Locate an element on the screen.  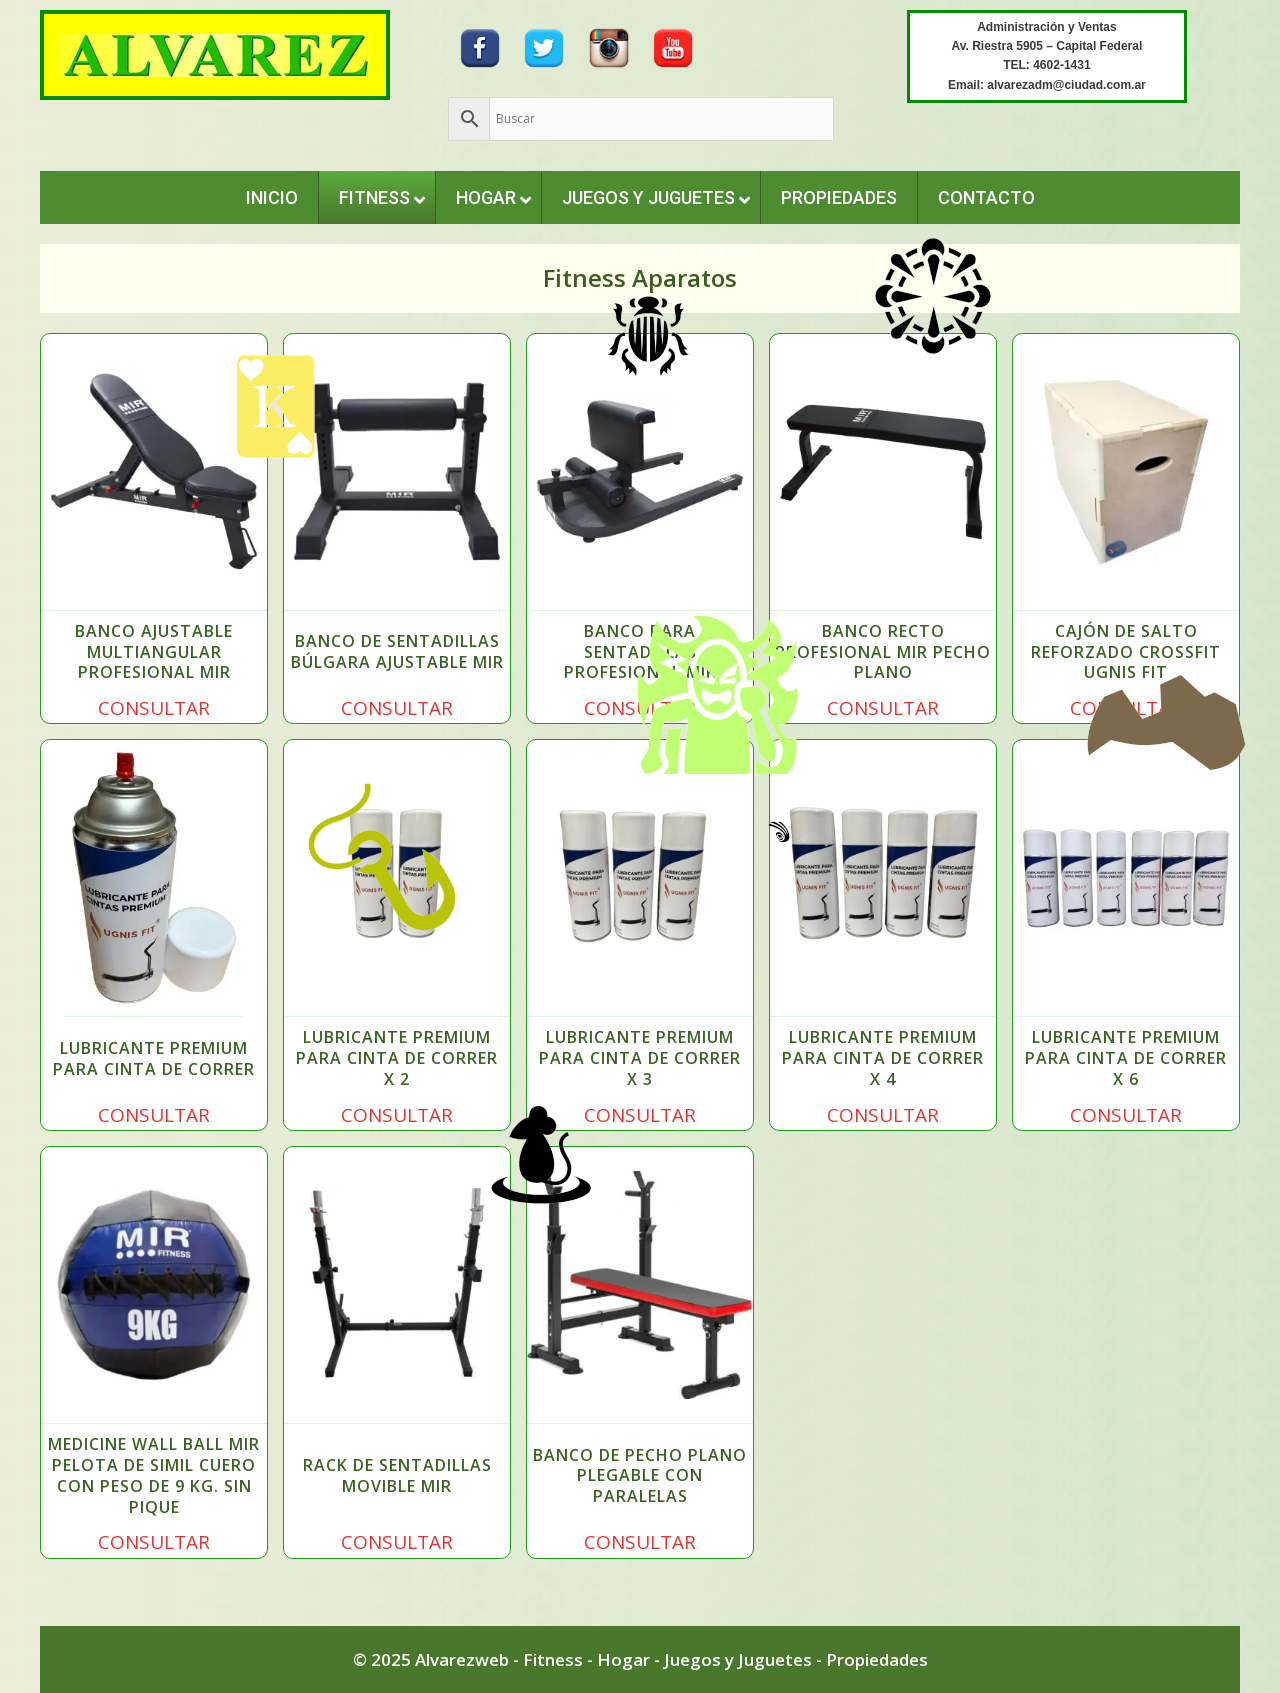
represents a lamprey or parasitic creature in a game is located at coordinates (933, 296).